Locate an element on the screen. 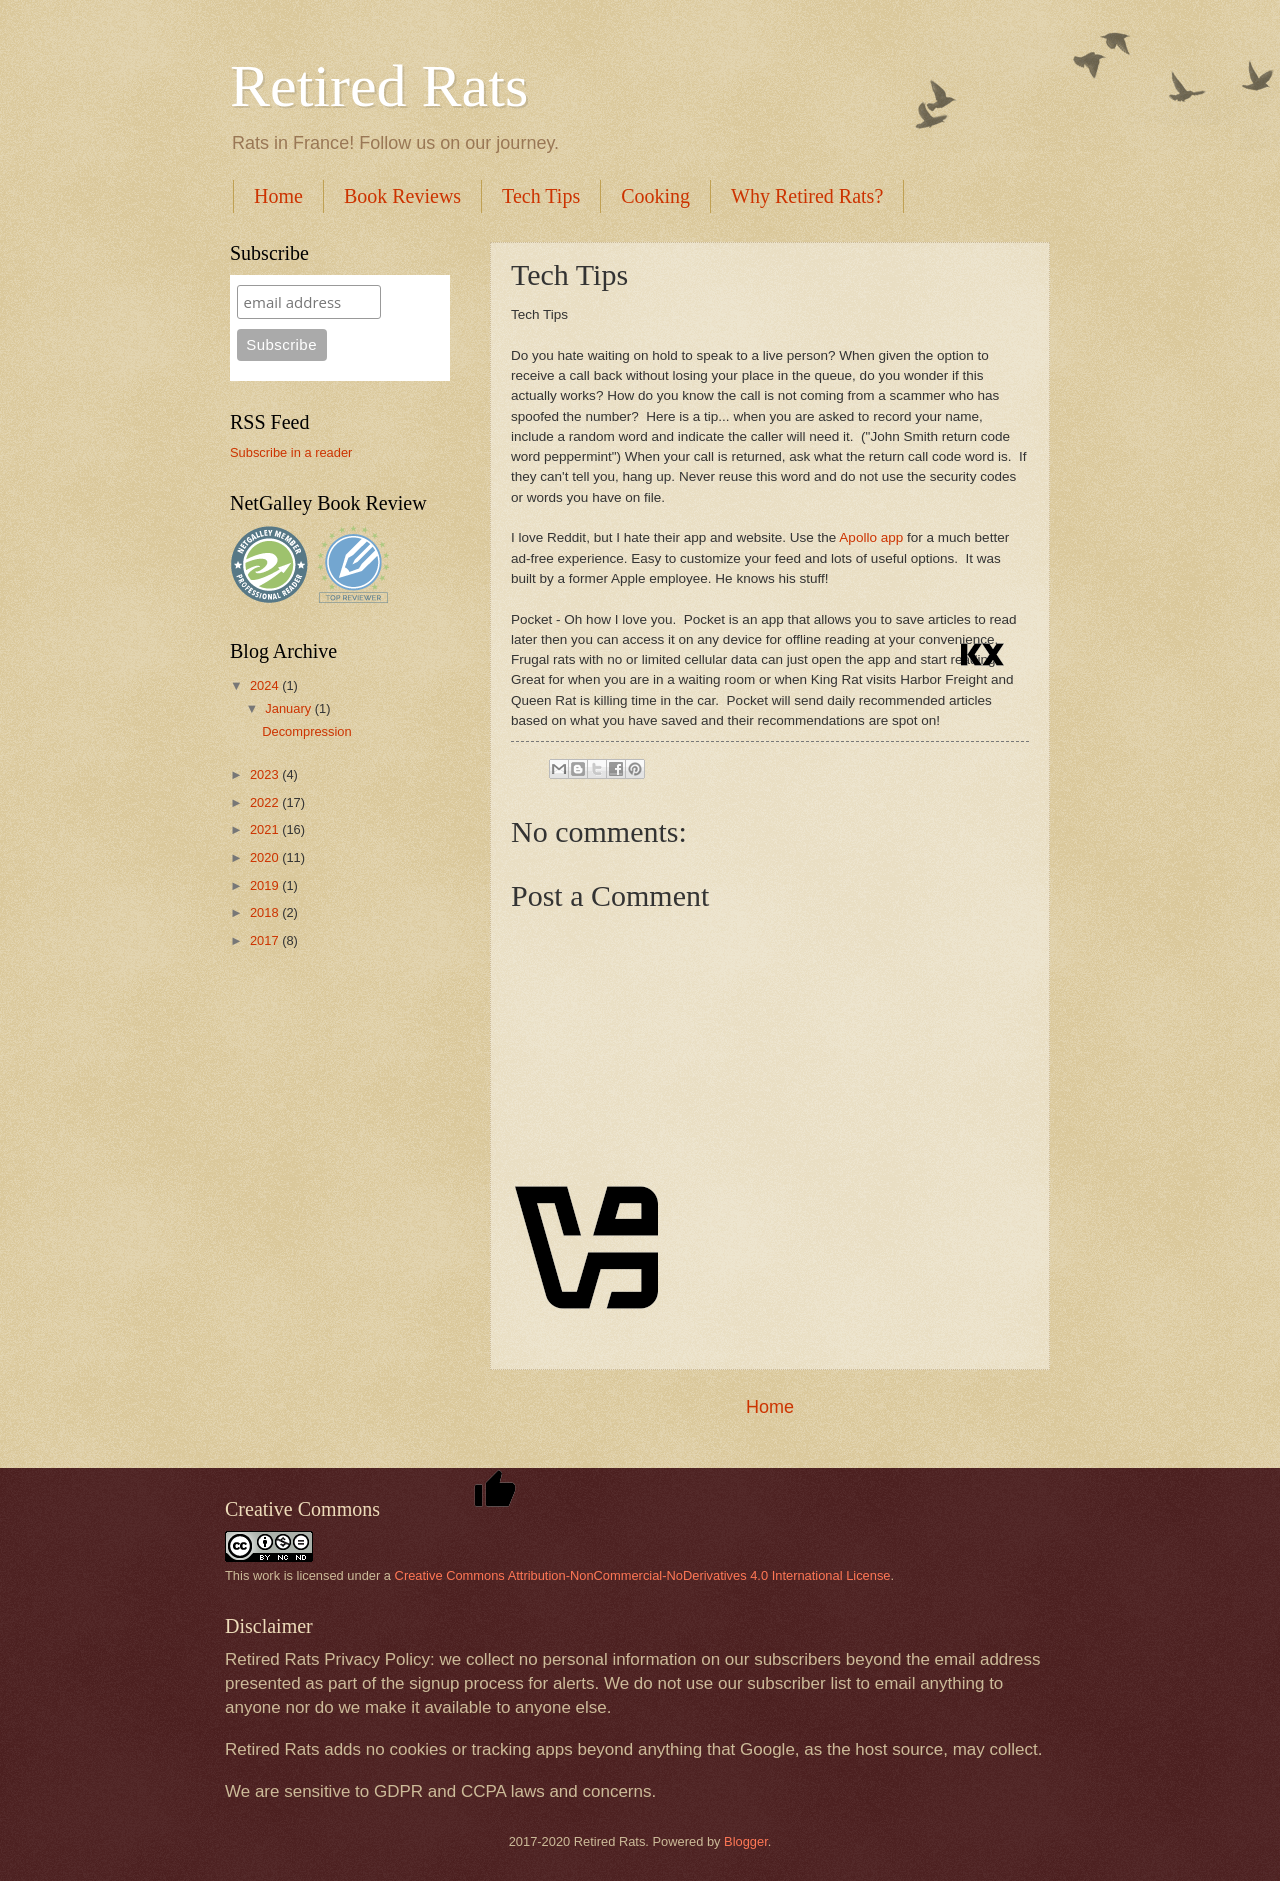  kx systems company logo is located at coordinates (982, 654).